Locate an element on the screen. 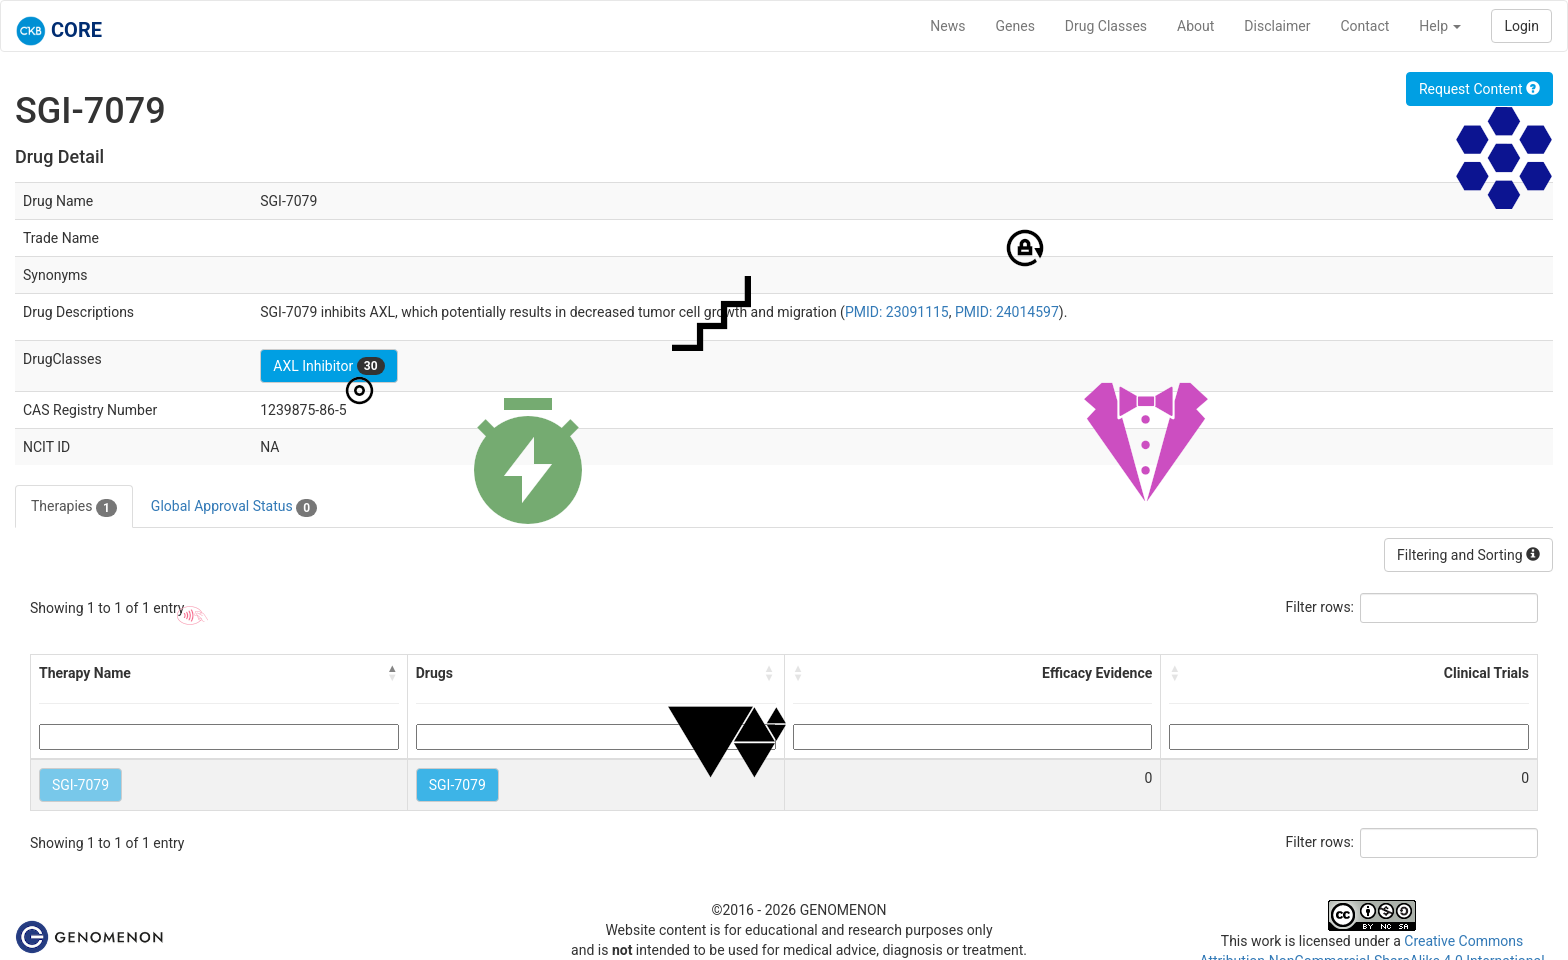 This screenshot has height=960, width=1568. indicates contactless payment is accepted is located at coordinates (192, 615).